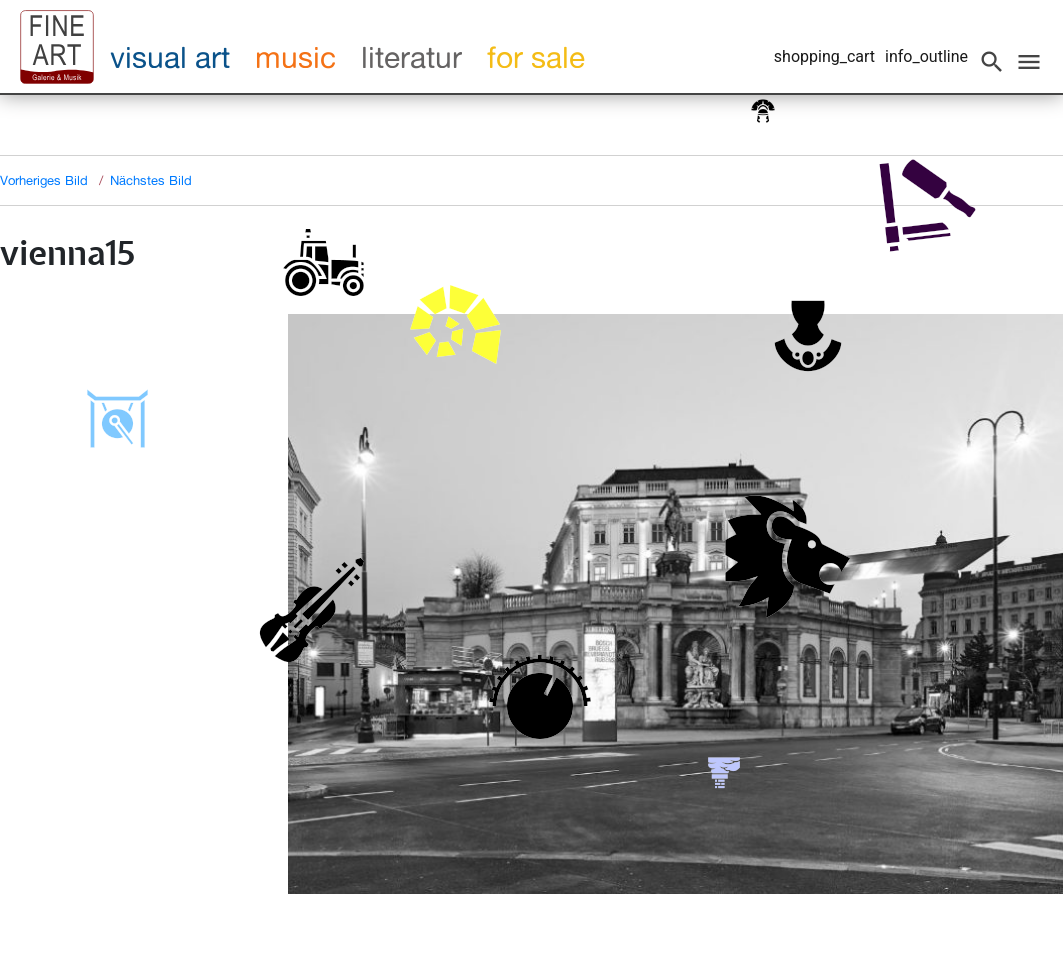 The image size is (1063, 954). I want to click on adjust volume or settings level, so click(540, 697).